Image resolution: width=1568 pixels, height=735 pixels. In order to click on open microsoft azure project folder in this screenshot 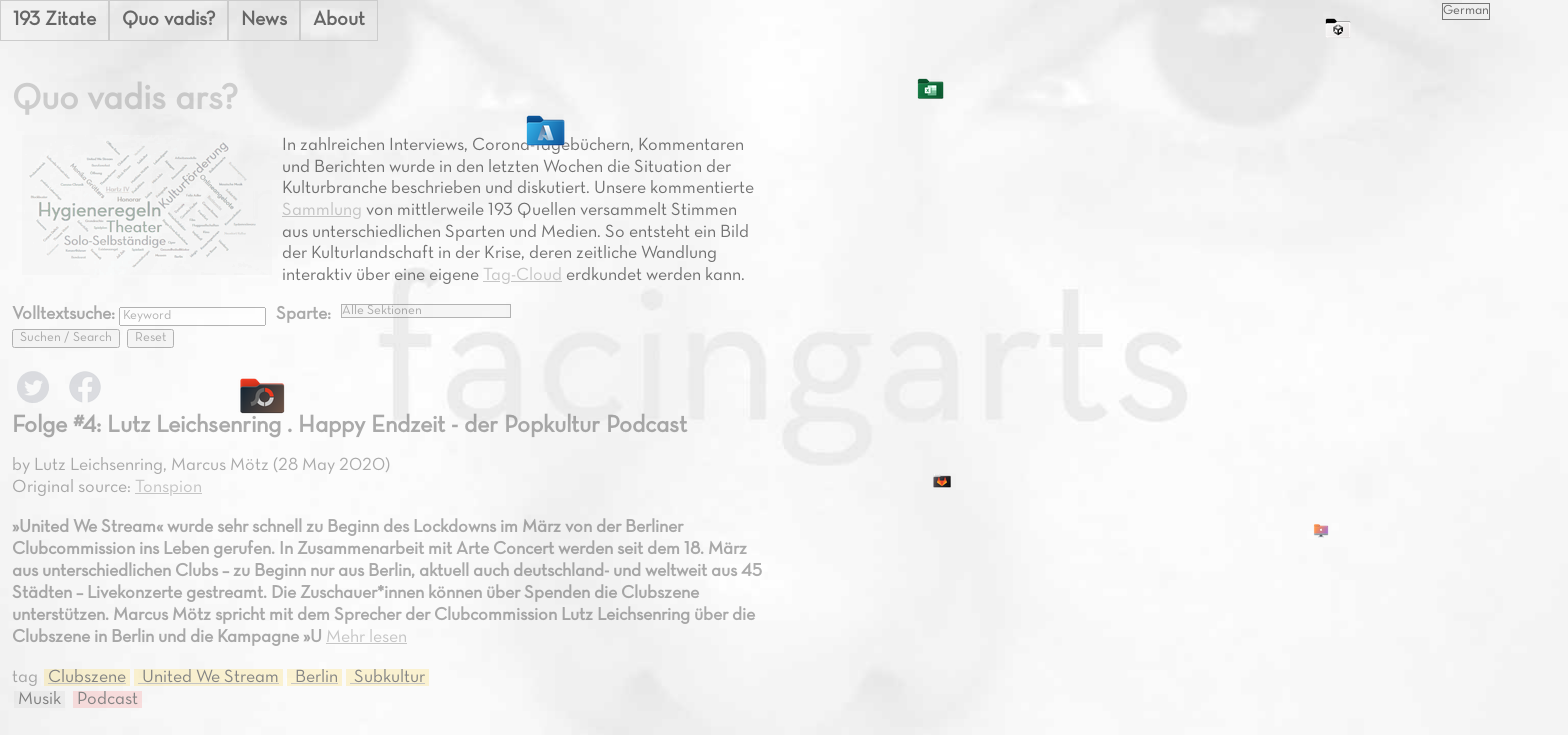, I will do `click(545, 131)`.